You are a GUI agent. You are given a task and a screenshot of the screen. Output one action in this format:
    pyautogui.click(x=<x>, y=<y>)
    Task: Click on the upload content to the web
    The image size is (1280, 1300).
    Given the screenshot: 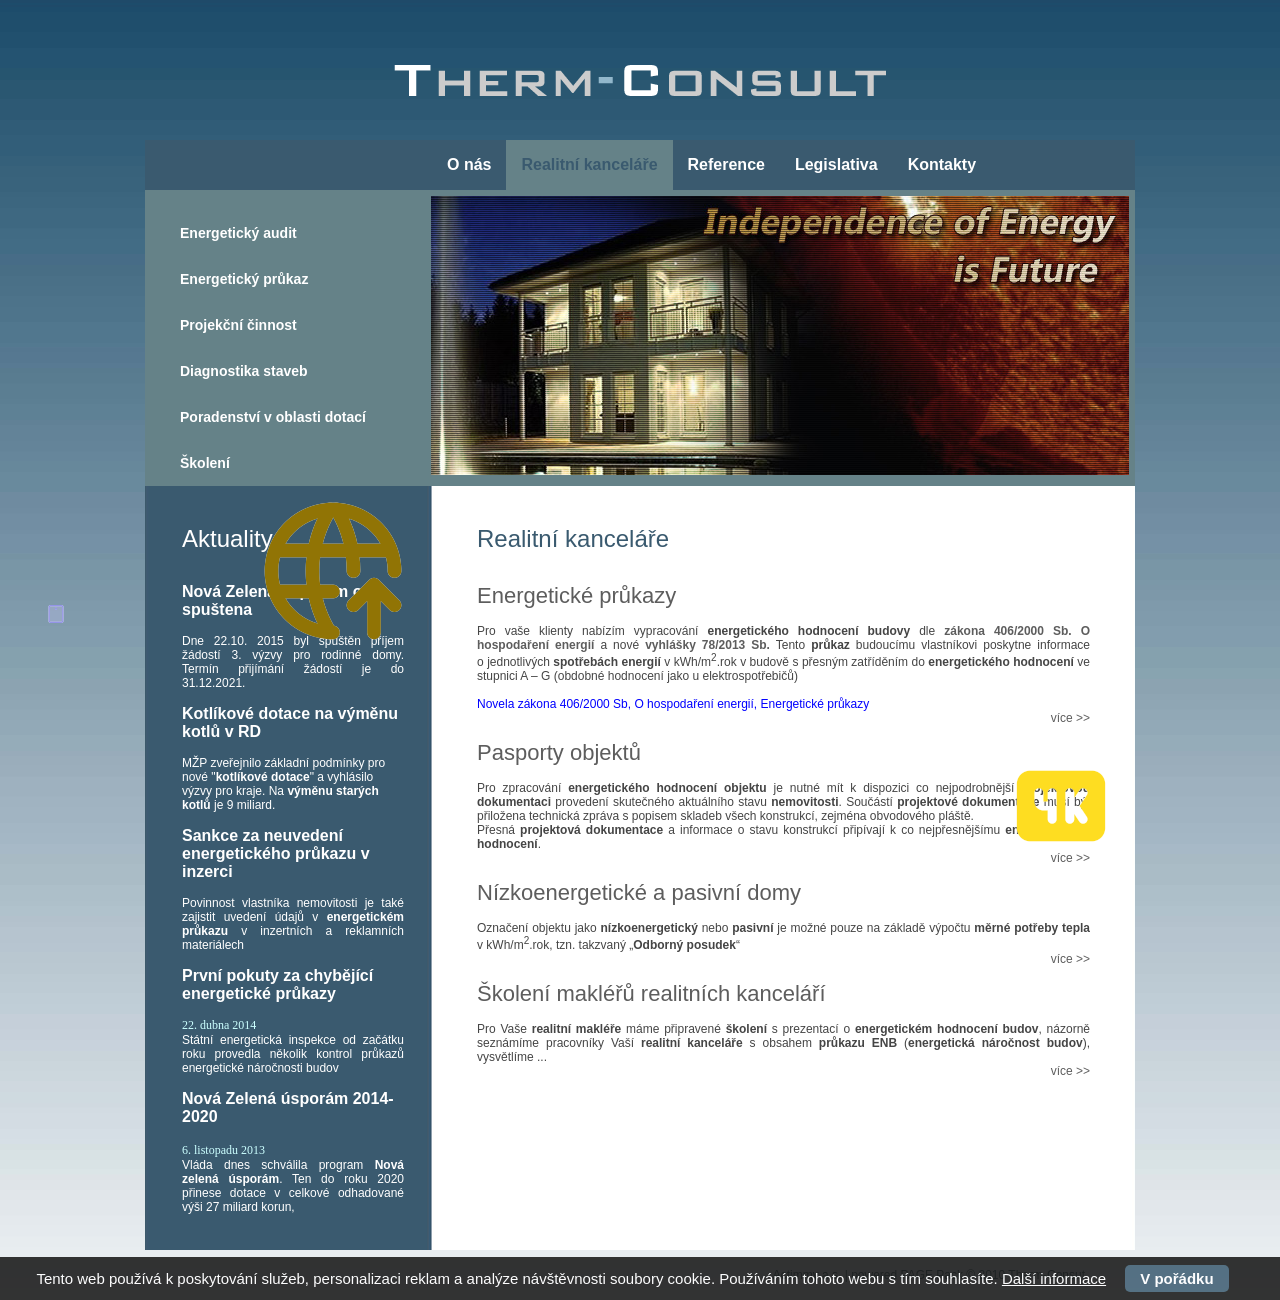 What is the action you would take?
    pyautogui.click(x=333, y=571)
    